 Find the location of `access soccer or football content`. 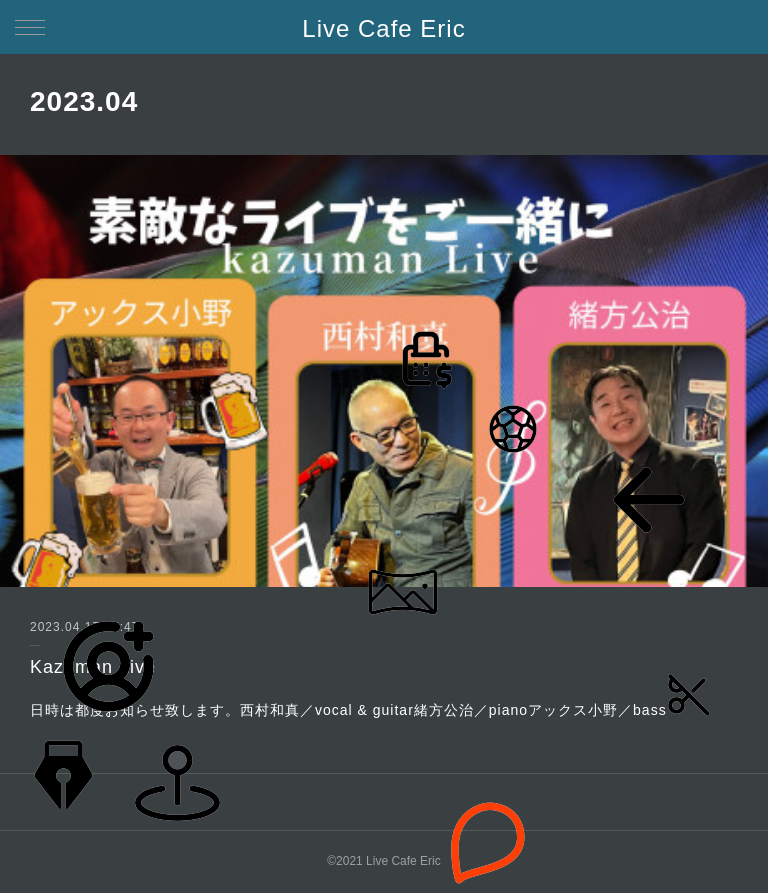

access soccer or football content is located at coordinates (513, 429).